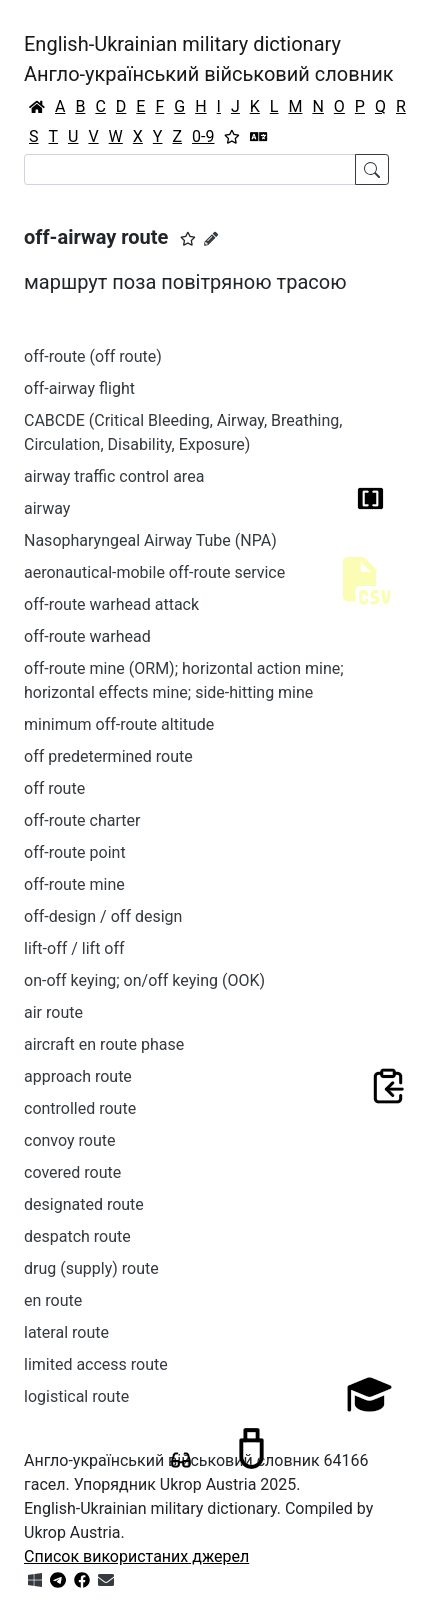 The height and width of the screenshot is (1609, 441). Describe the element at coordinates (181, 1460) in the screenshot. I see `enable reading mode or accessibility features` at that location.